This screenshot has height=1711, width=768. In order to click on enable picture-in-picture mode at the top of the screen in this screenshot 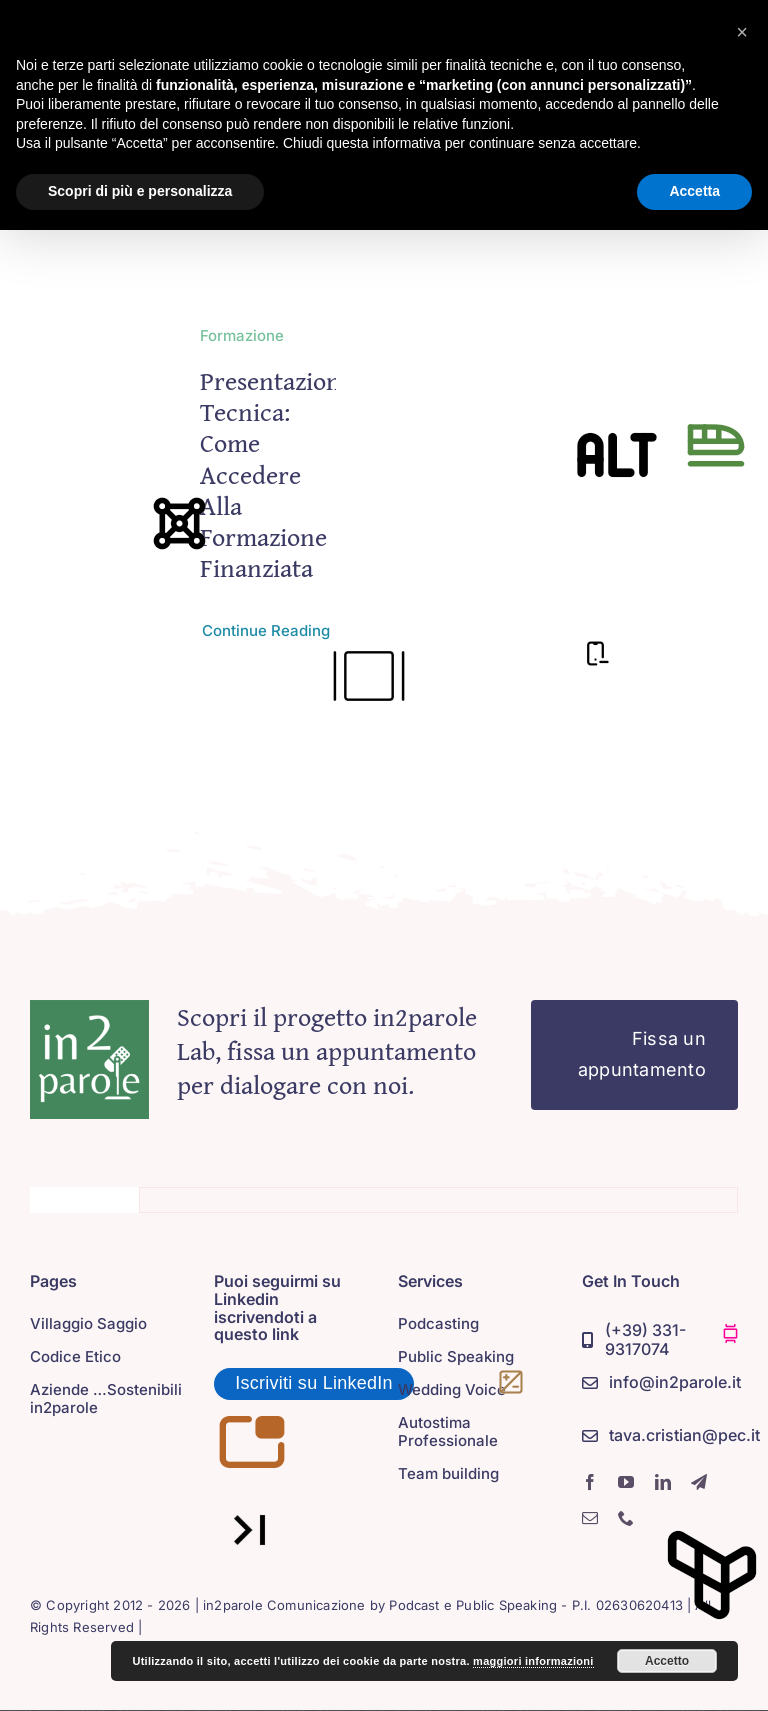, I will do `click(252, 1442)`.